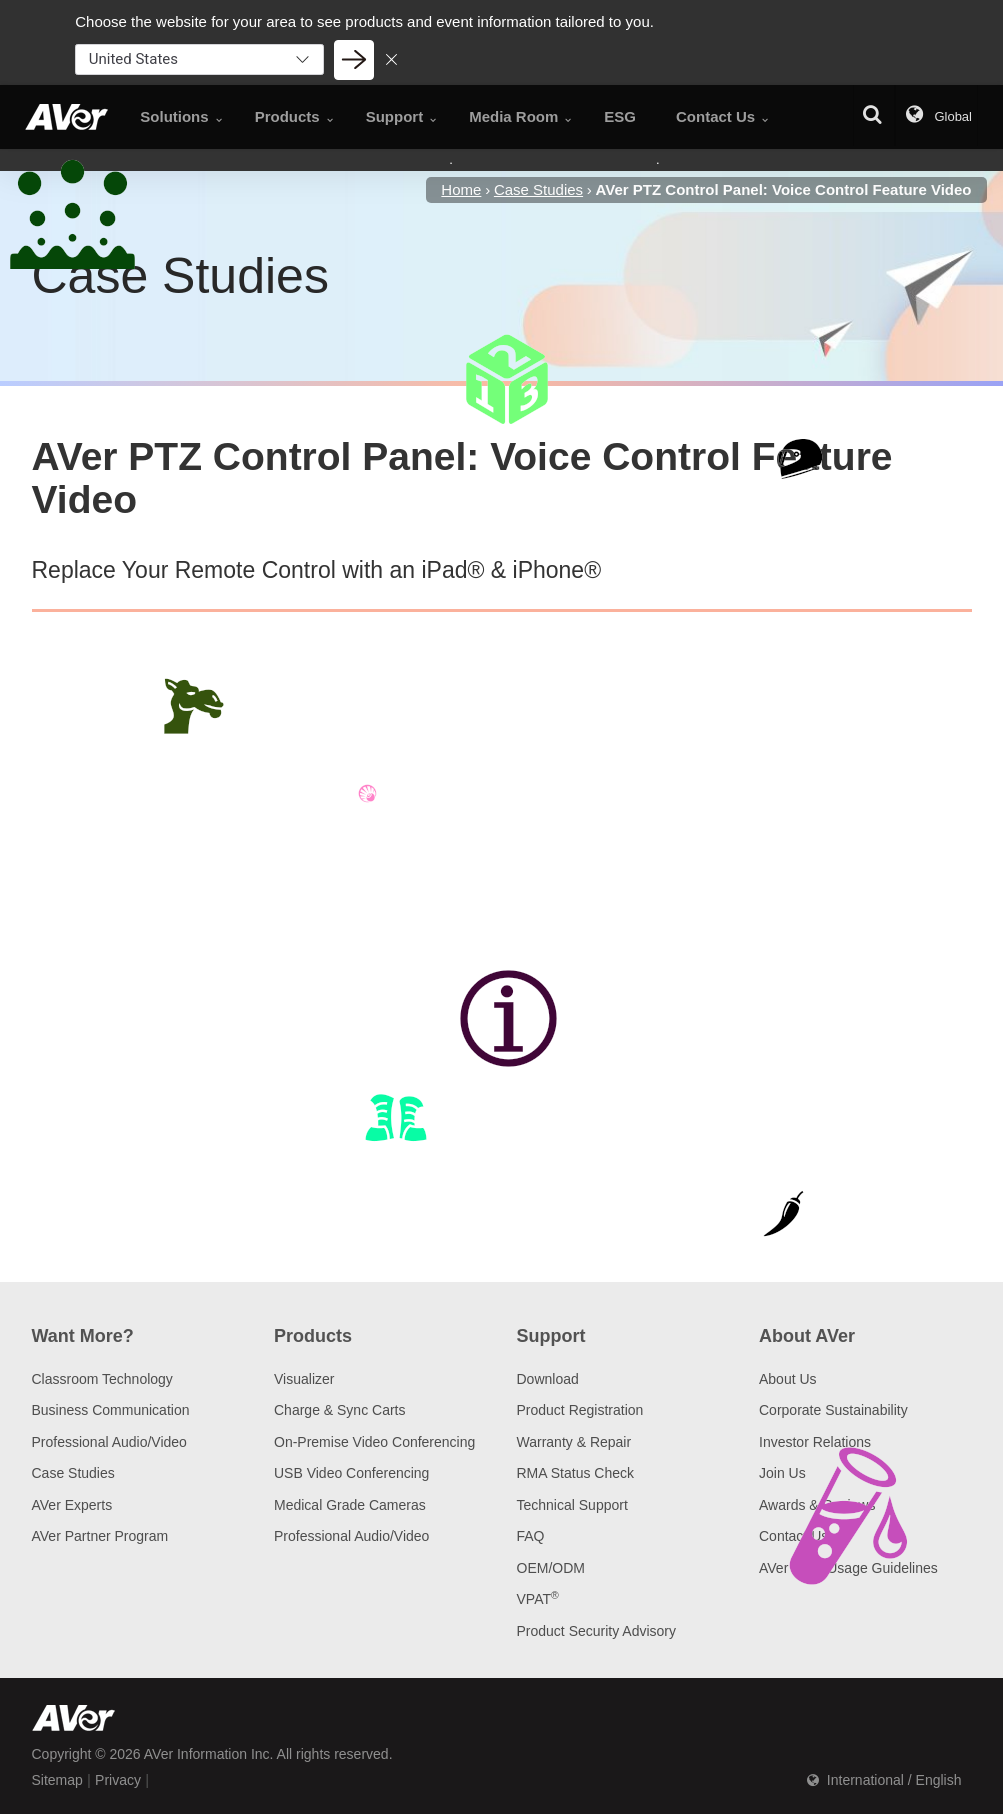 Image resolution: width=1003 pixels, height=1814 pixels. What do you see at coordinates (783, 1213) in the screenshot?
I see `indicates spicy or hot content/food item` at bounding box center [783, 1213].